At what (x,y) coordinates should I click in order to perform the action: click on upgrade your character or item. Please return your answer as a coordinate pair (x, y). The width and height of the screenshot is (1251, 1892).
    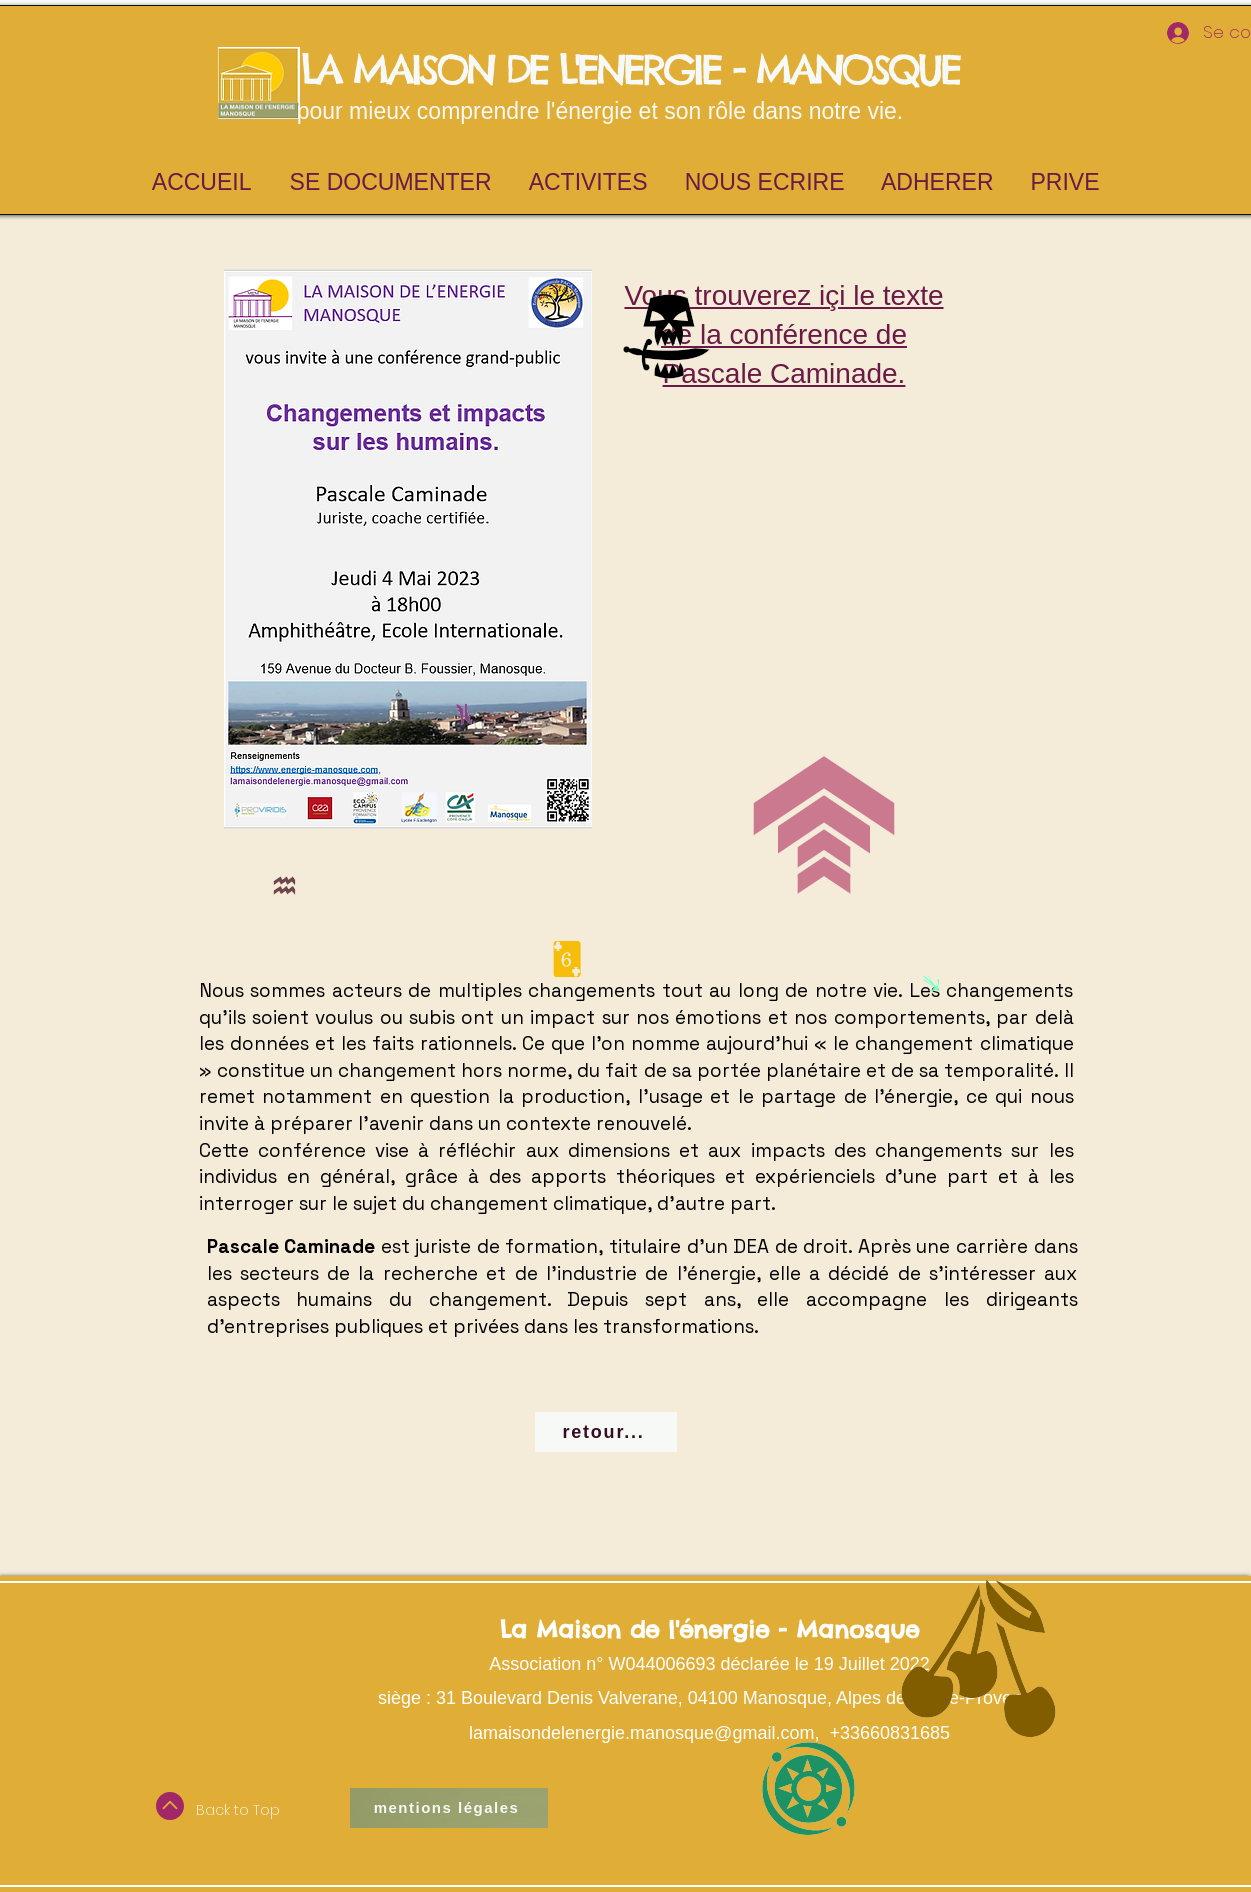
    Looking at the image, I should click on (824, 825).